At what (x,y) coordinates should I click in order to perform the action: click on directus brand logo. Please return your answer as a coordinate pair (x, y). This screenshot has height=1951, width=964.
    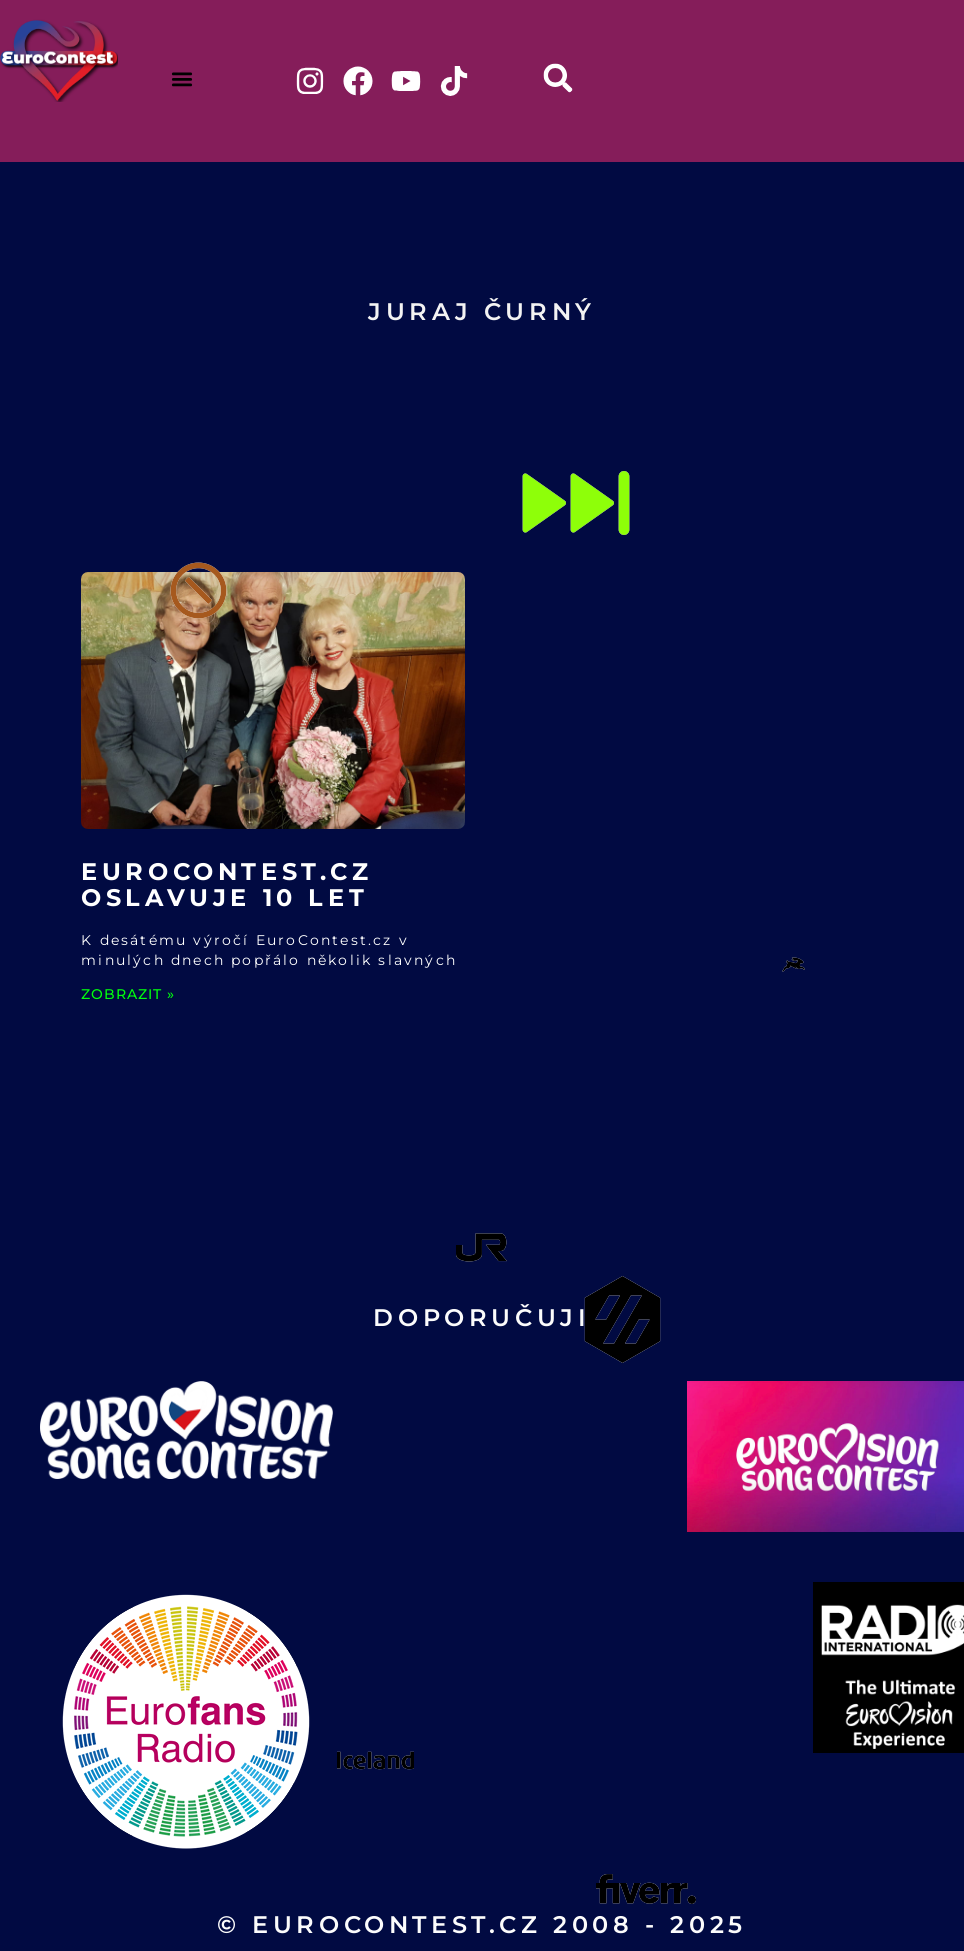
    Looking at the image, I should click on (793, 964).